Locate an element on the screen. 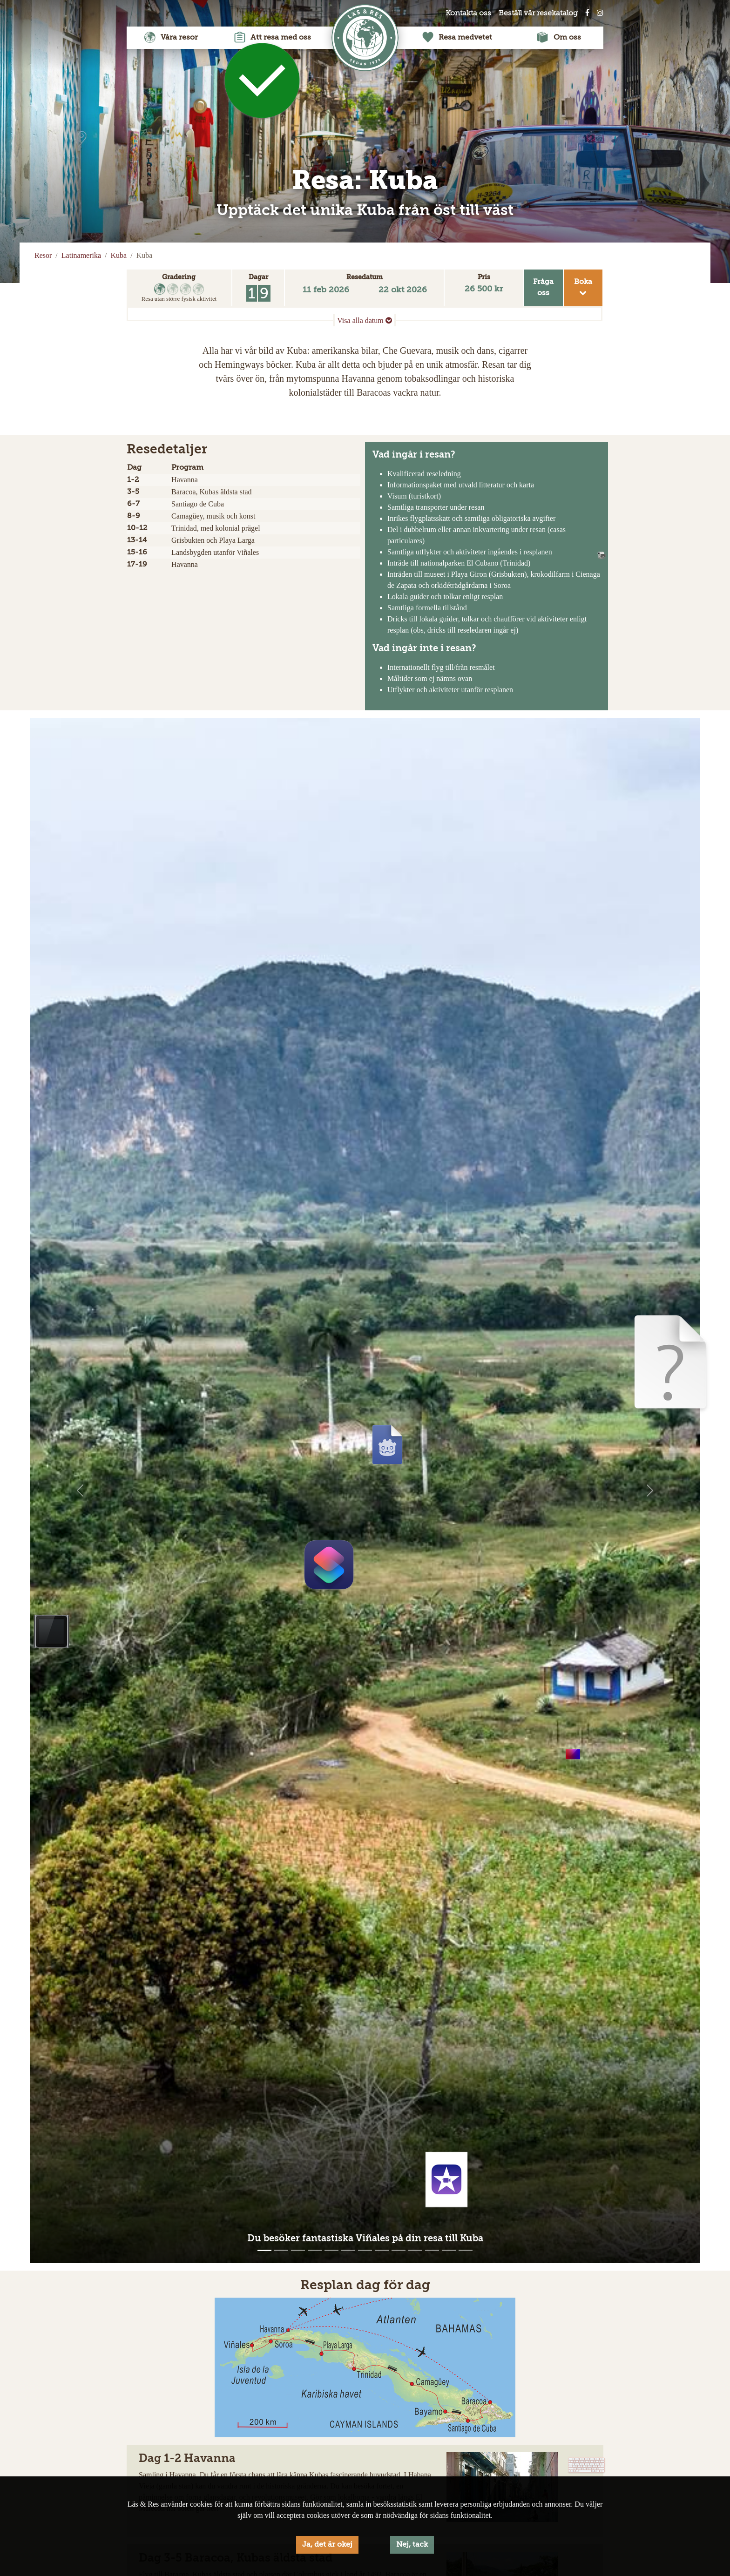 This screenshot has height=2576, width=730. connect to a wireless bluetooth keyboard is located at coordinates (586, 2465).